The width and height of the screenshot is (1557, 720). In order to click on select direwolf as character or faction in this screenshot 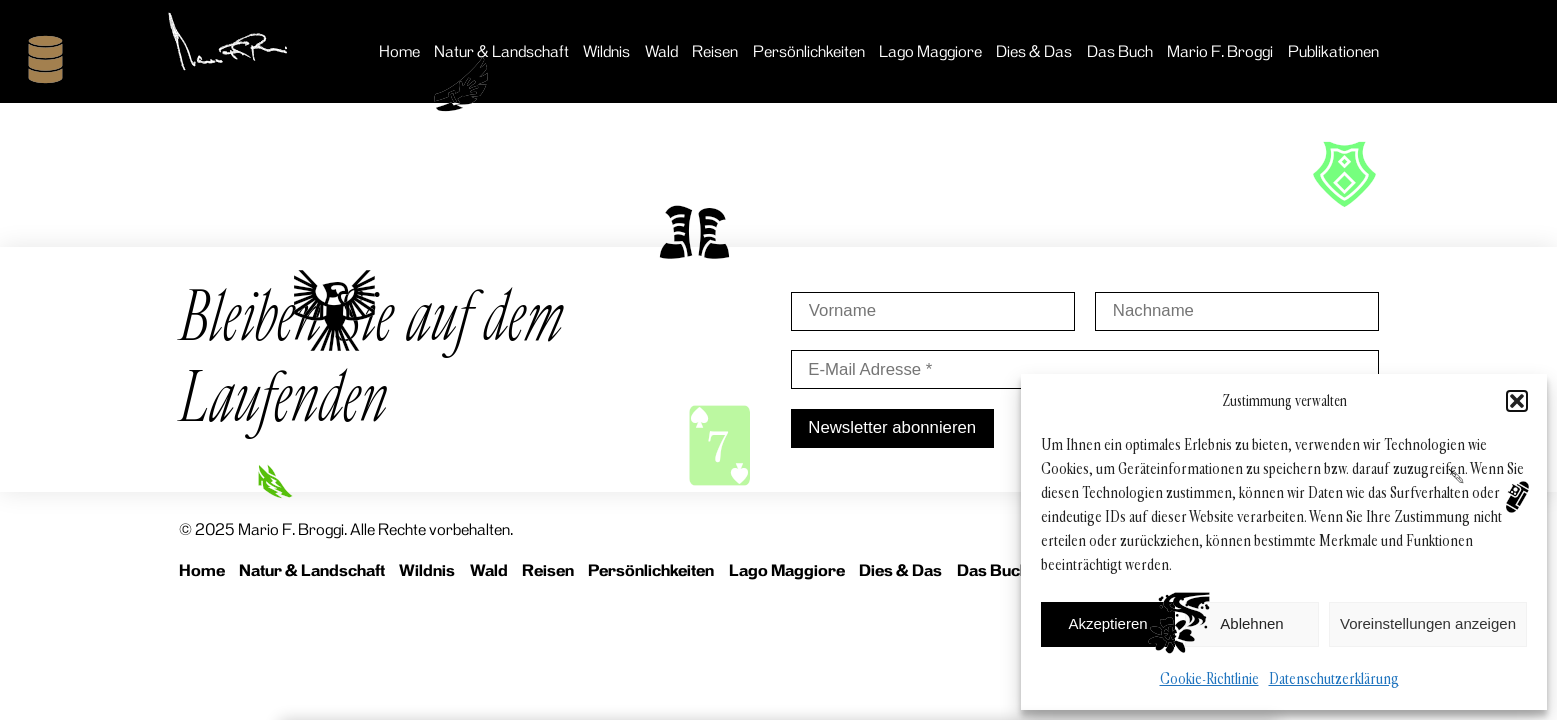, I will do `click(275, 481)`.